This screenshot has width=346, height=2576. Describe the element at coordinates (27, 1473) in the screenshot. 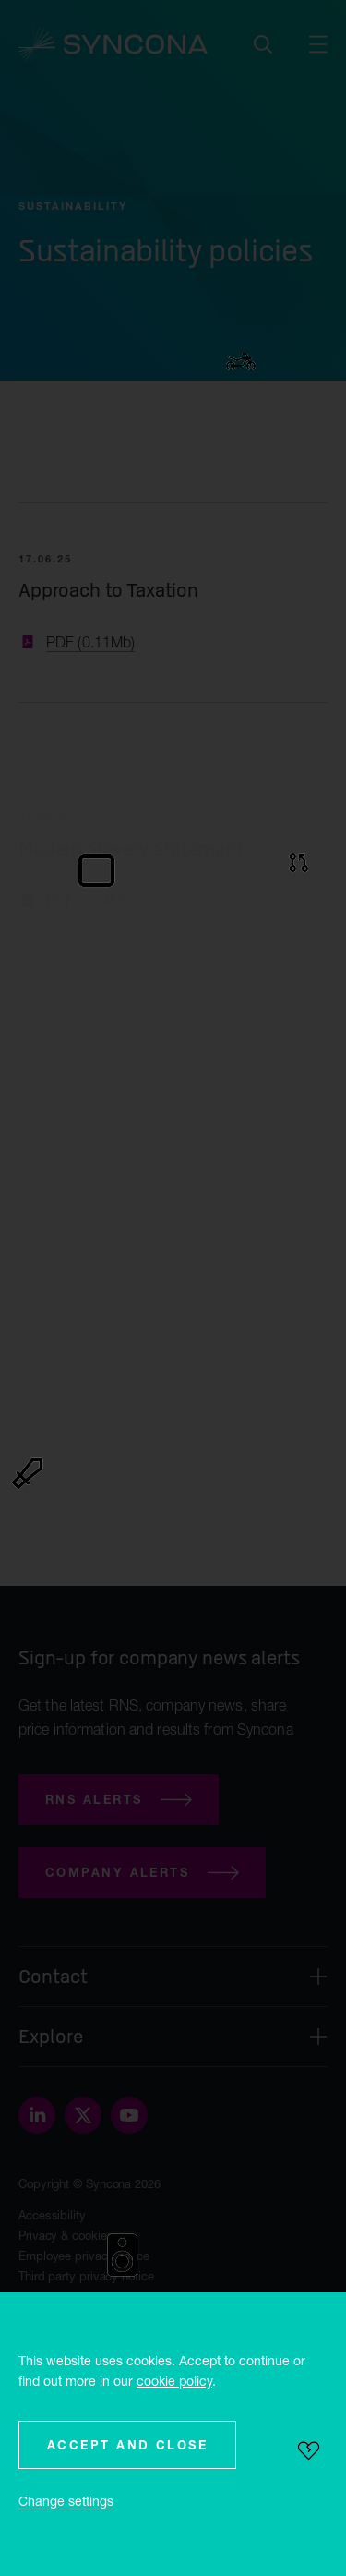

I see `access combat or battle features` at that location.